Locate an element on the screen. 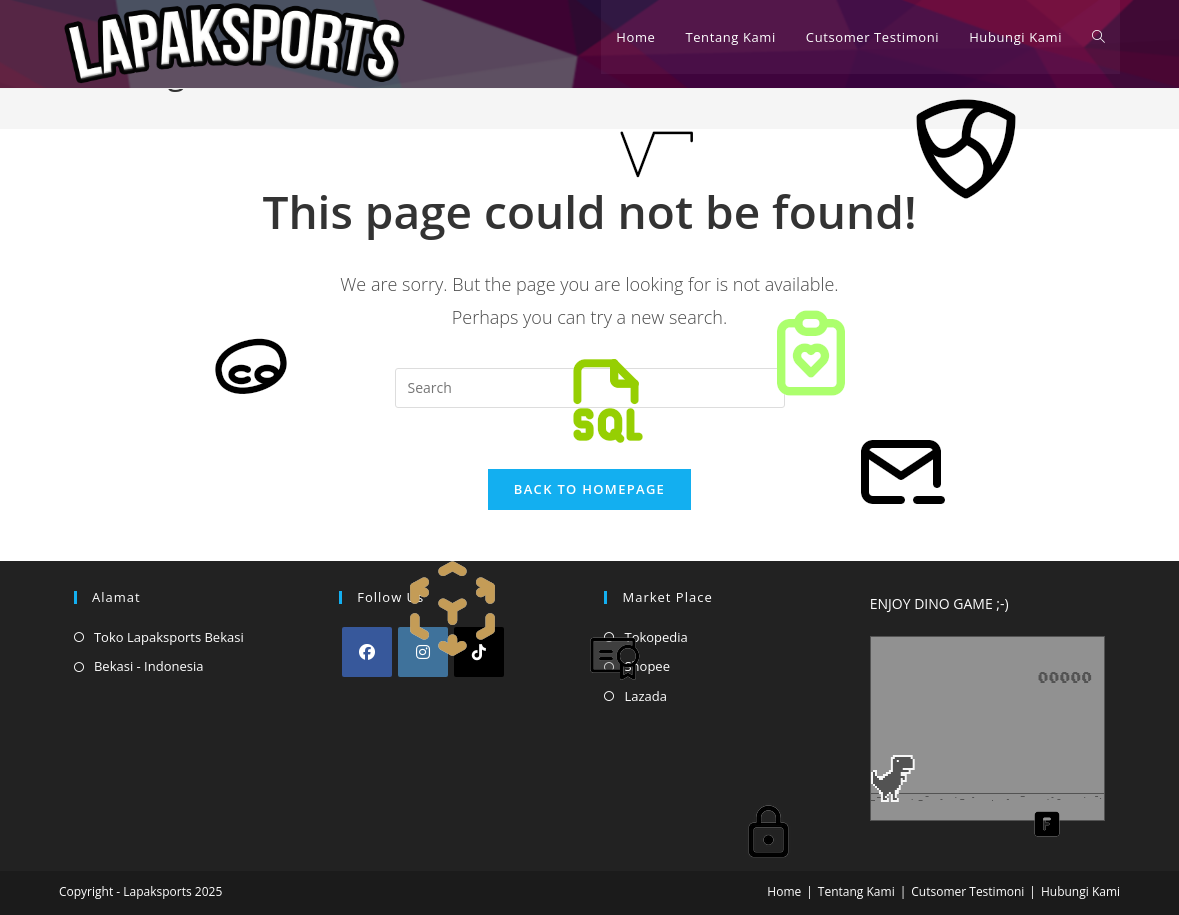 This screenshot has height=915, width=1179. NEM cryptocurrency logo is located at coordinates (966, 149).